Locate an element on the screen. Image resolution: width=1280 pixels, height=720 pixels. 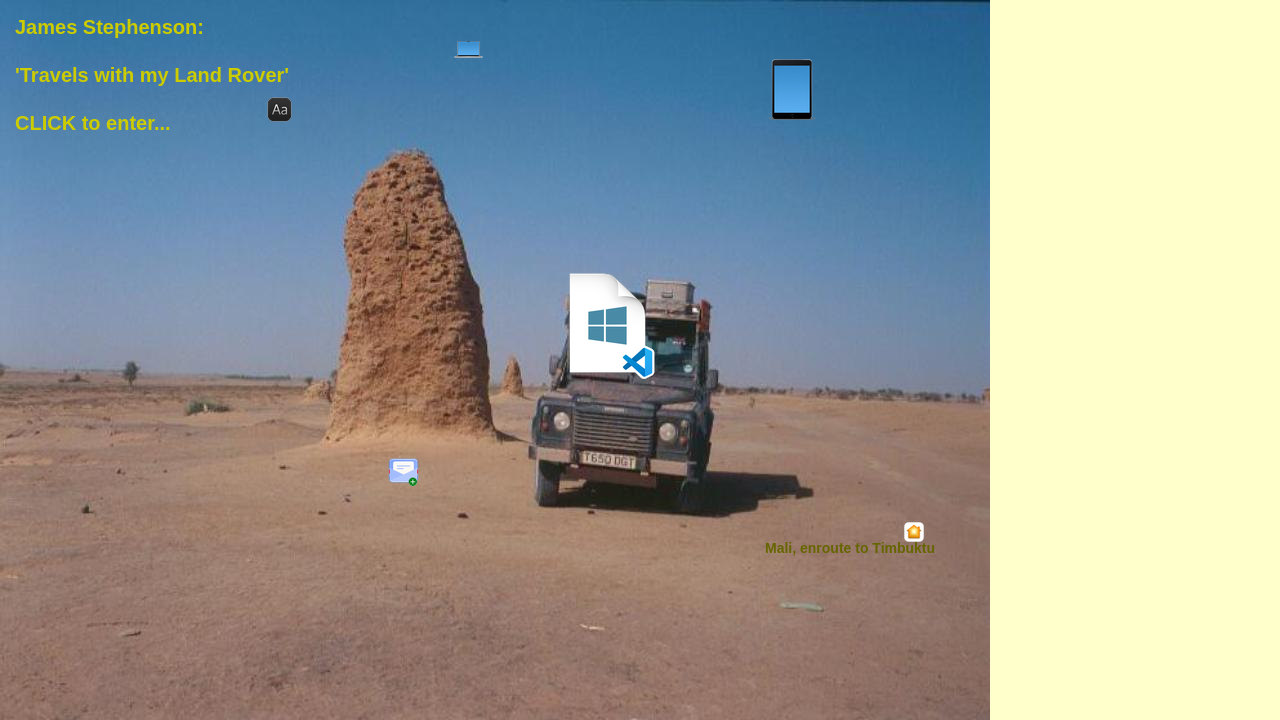
compose a new email message is located at coordinates (403, 470).